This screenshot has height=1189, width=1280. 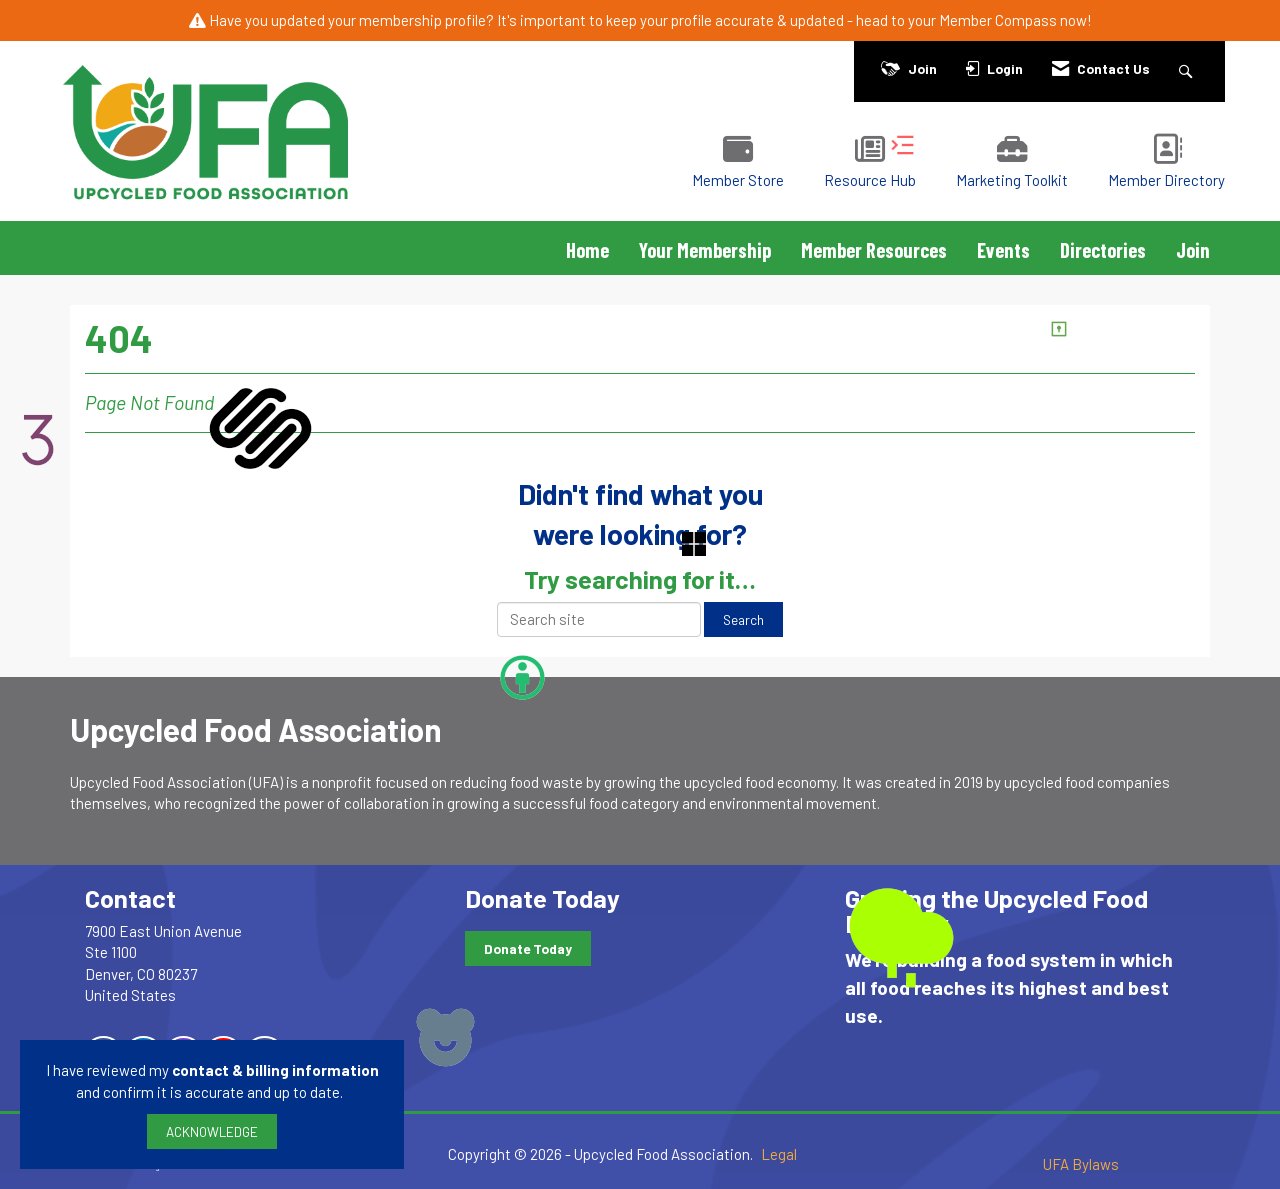 I want to click on select number 3 from a list or sequence, so click(x=37, y=439).